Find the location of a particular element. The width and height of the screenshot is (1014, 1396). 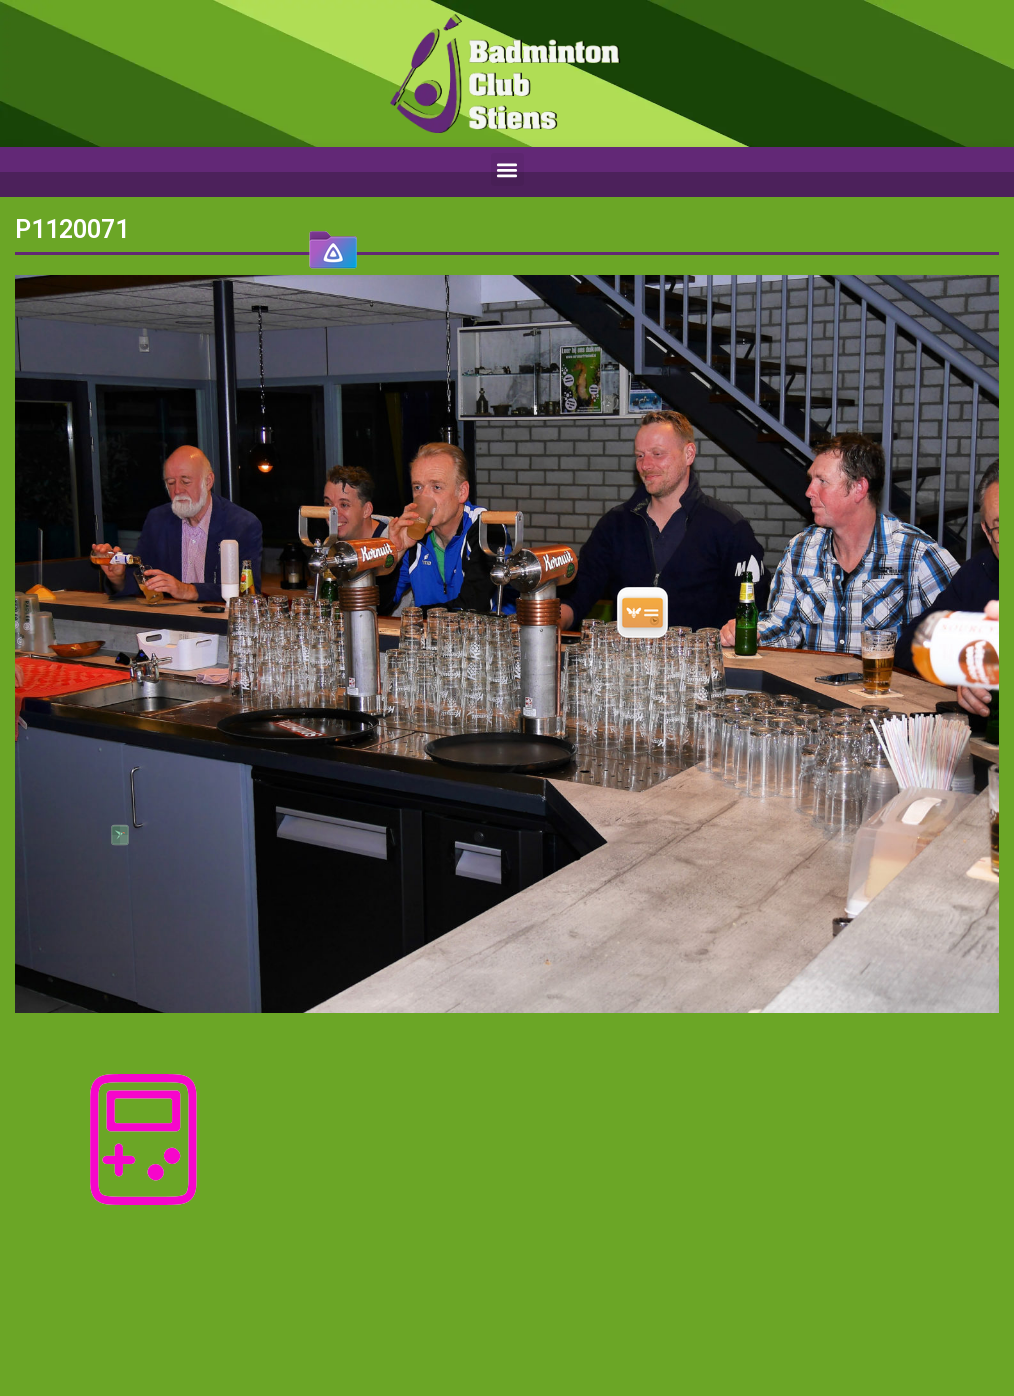

open jellyfin media server folder is located at coordinates (333, 251).